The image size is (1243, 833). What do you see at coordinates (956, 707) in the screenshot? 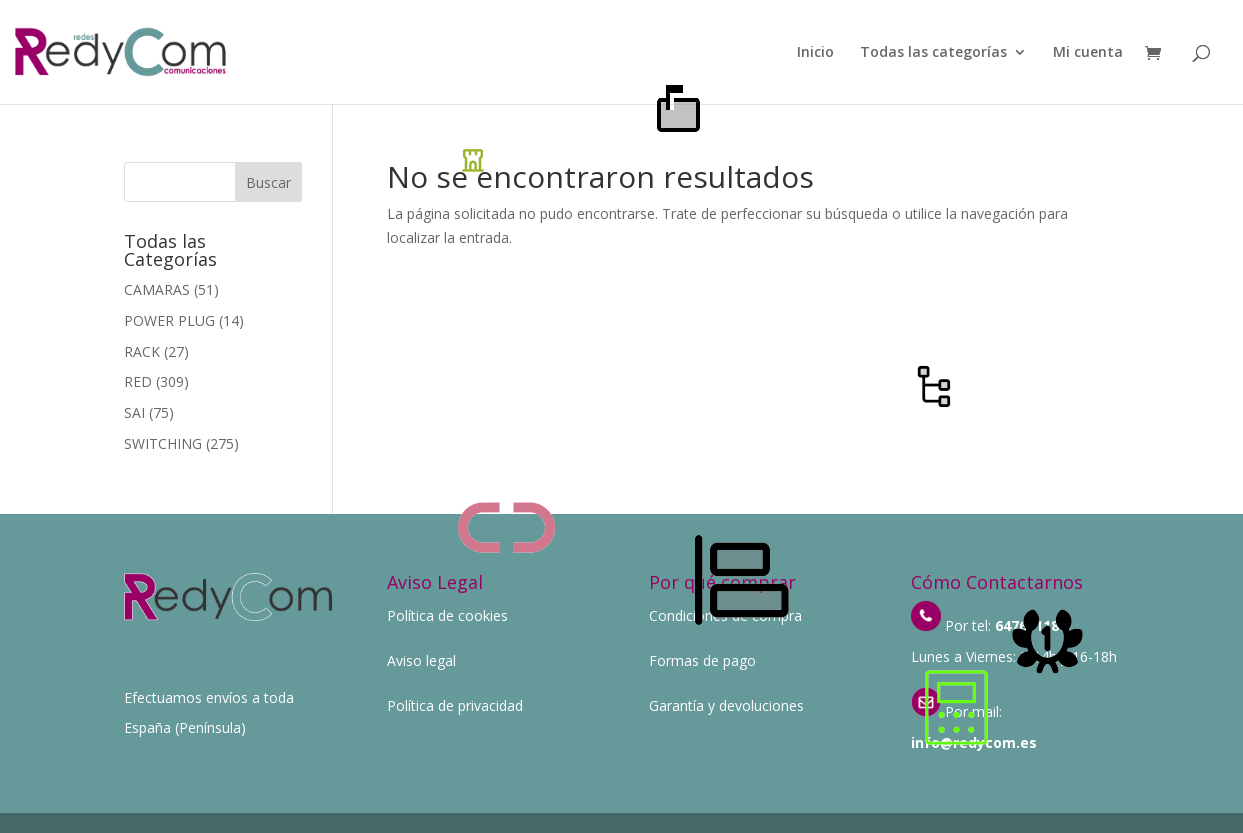
I see `open the calculator app` at bounding box center [956, 707].